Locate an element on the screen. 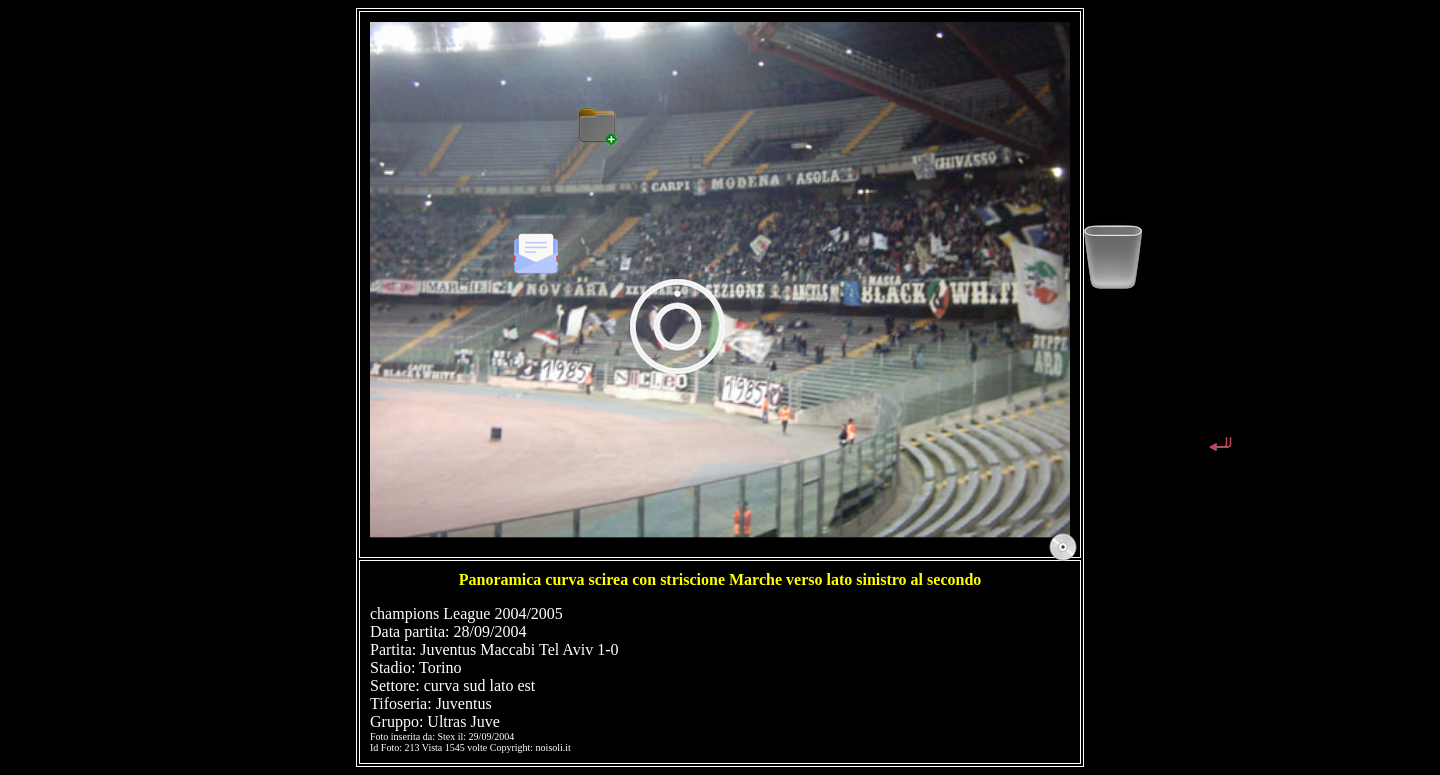  indicates camera is currently active is located at coordinates (677, 326).